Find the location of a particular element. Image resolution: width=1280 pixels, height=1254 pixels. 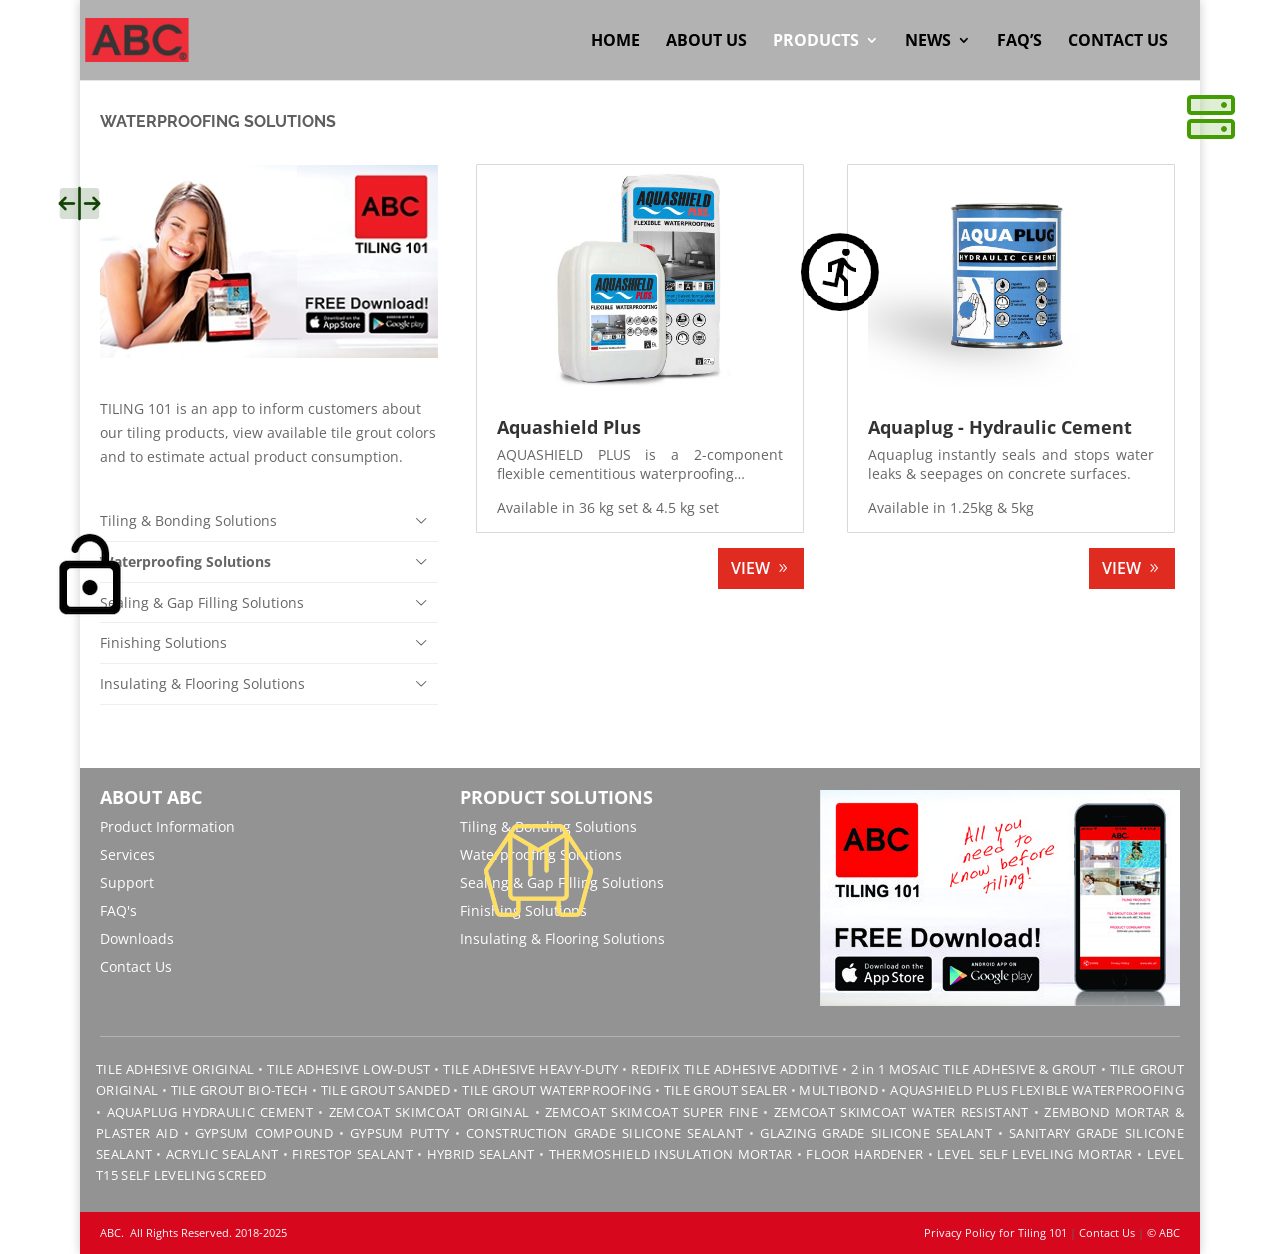

expand content horizontally is located at coordinates (79, 203).